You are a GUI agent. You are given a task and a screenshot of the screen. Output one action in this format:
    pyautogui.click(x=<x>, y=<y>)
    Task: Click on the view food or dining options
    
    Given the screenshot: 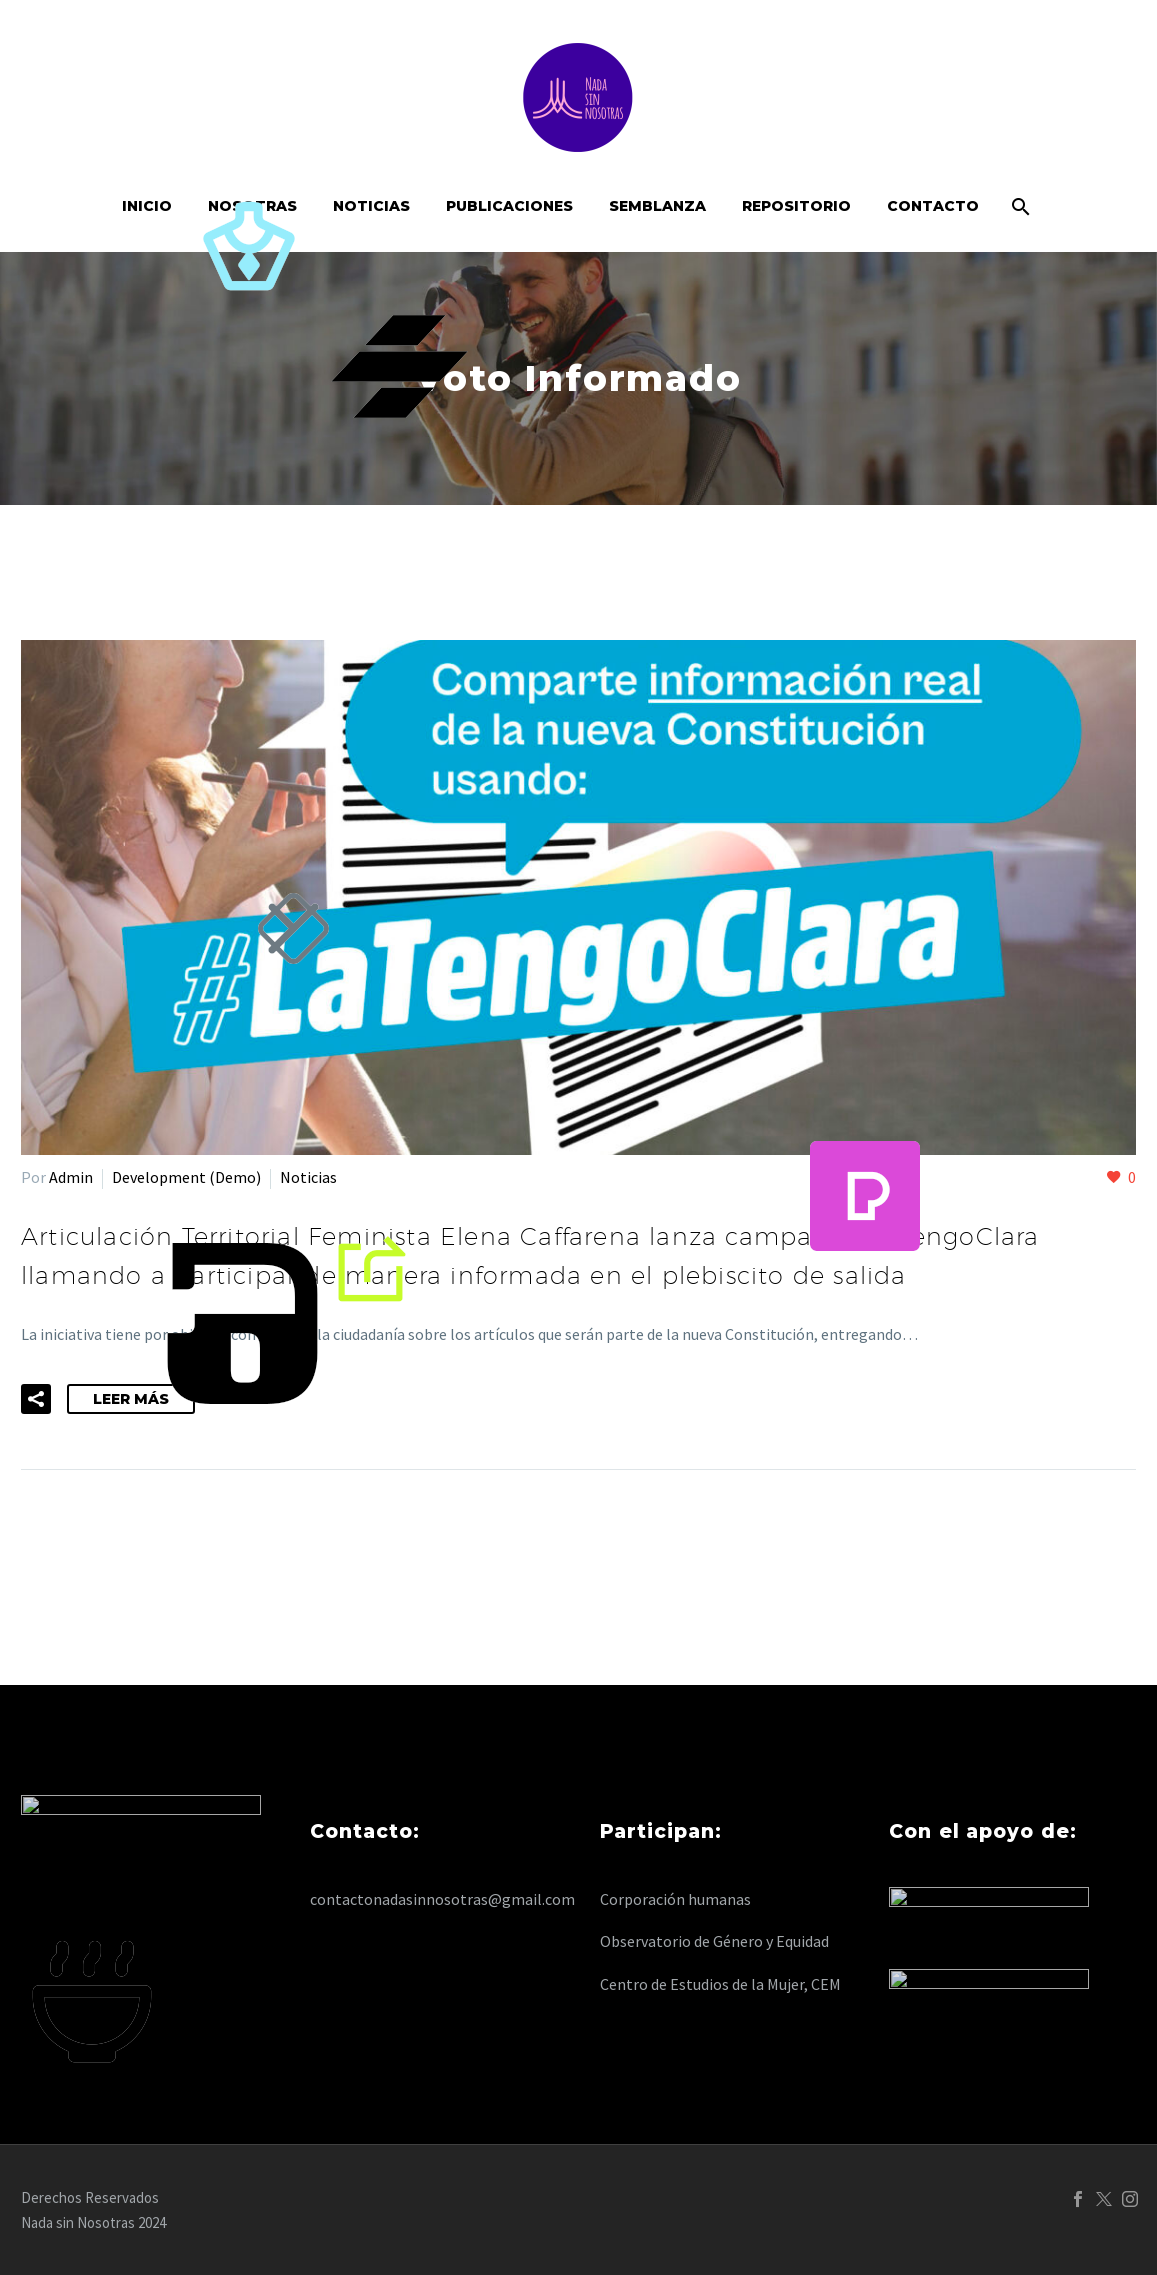 What is the action you would take?
    pyautogui.click(x=92, y=2009)
    